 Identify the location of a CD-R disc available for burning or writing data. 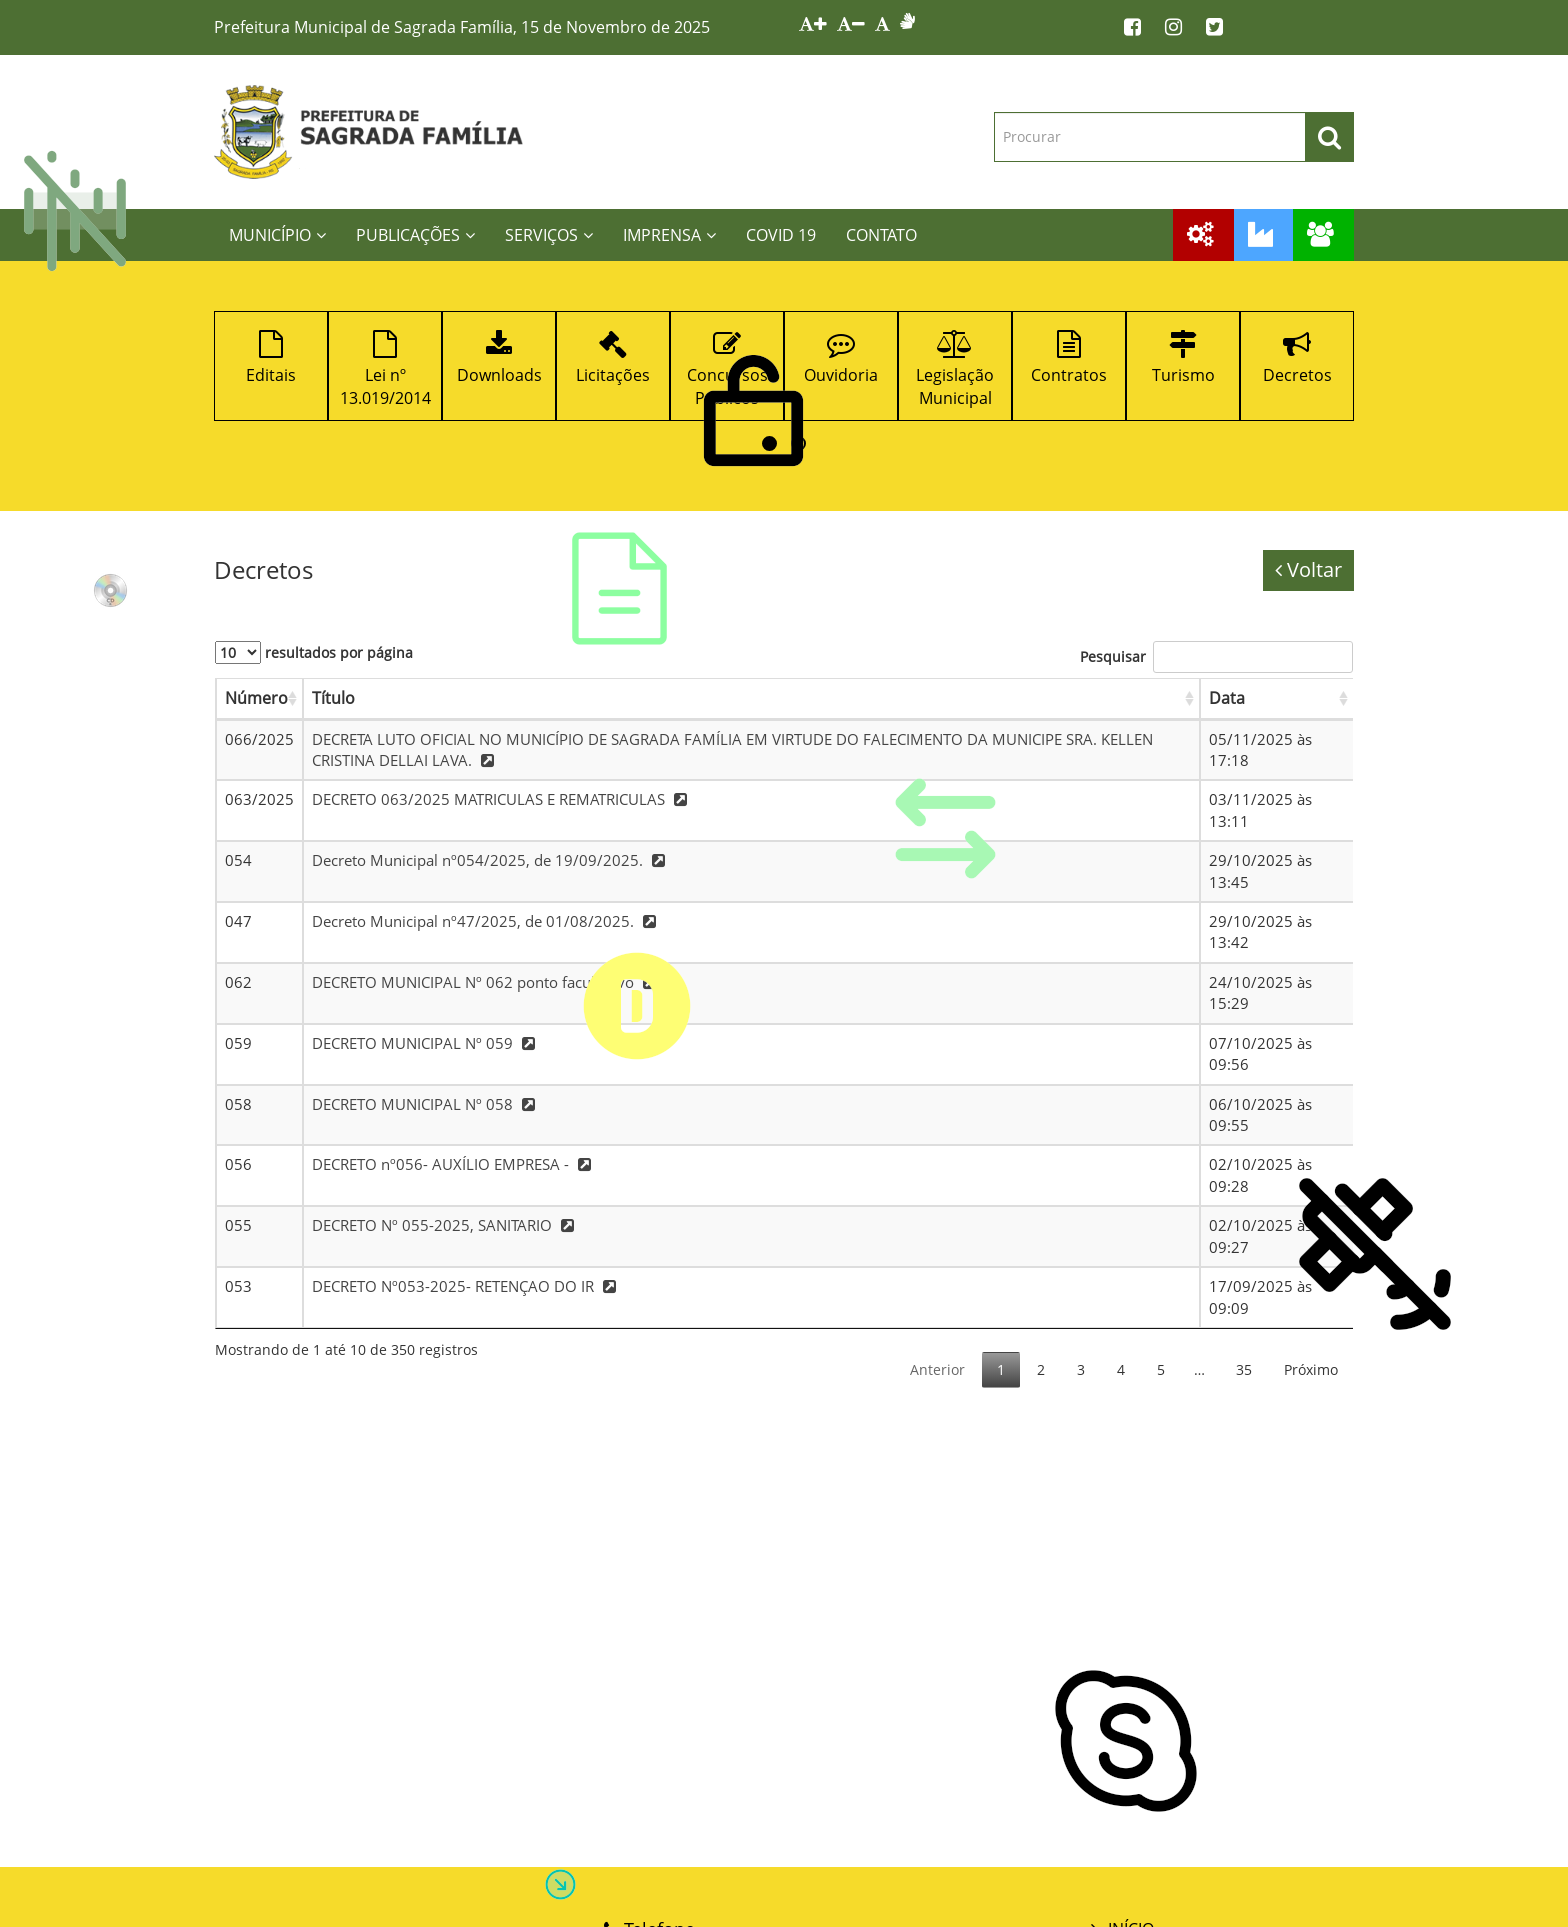
(110, 590).